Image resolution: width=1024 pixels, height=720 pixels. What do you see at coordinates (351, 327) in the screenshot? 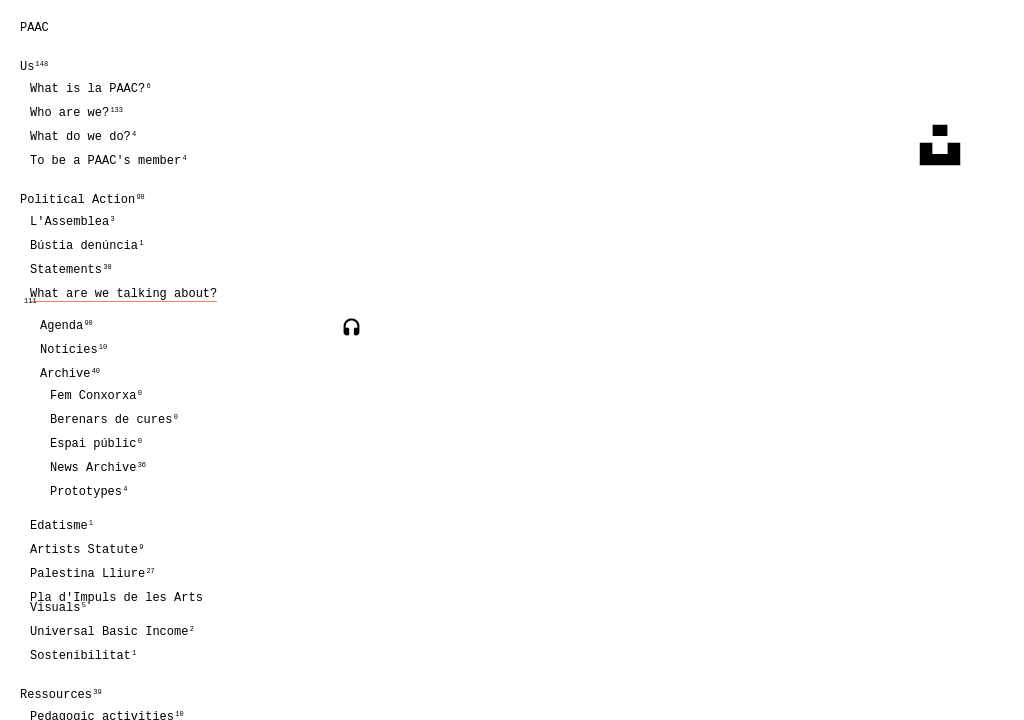
I see `access audio or music player` at bounding box center [351, 327].